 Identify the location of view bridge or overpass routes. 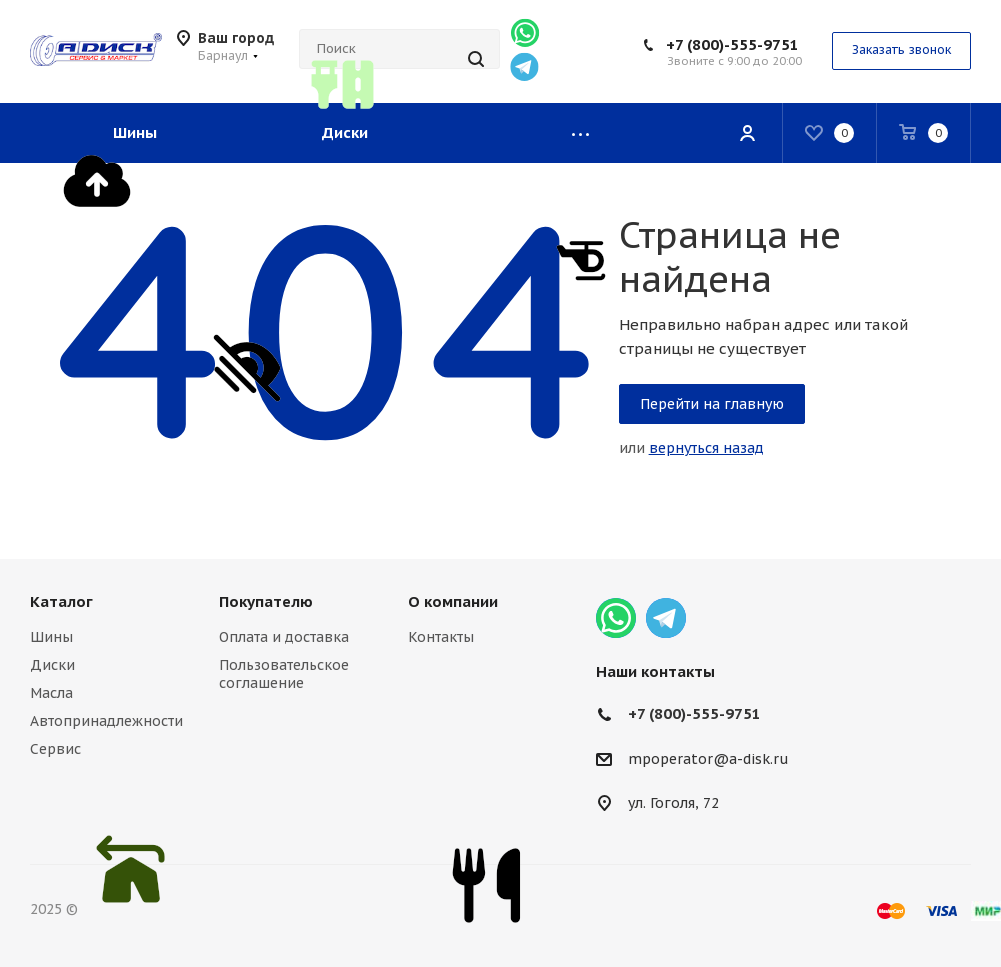
(342, 84).